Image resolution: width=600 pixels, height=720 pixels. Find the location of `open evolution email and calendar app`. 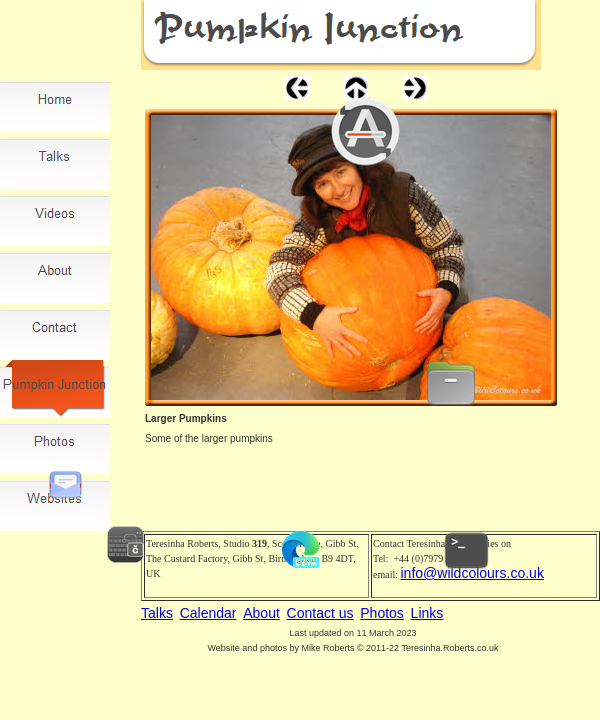

open evolution email and calendar app is located at coordinates (65, 484).